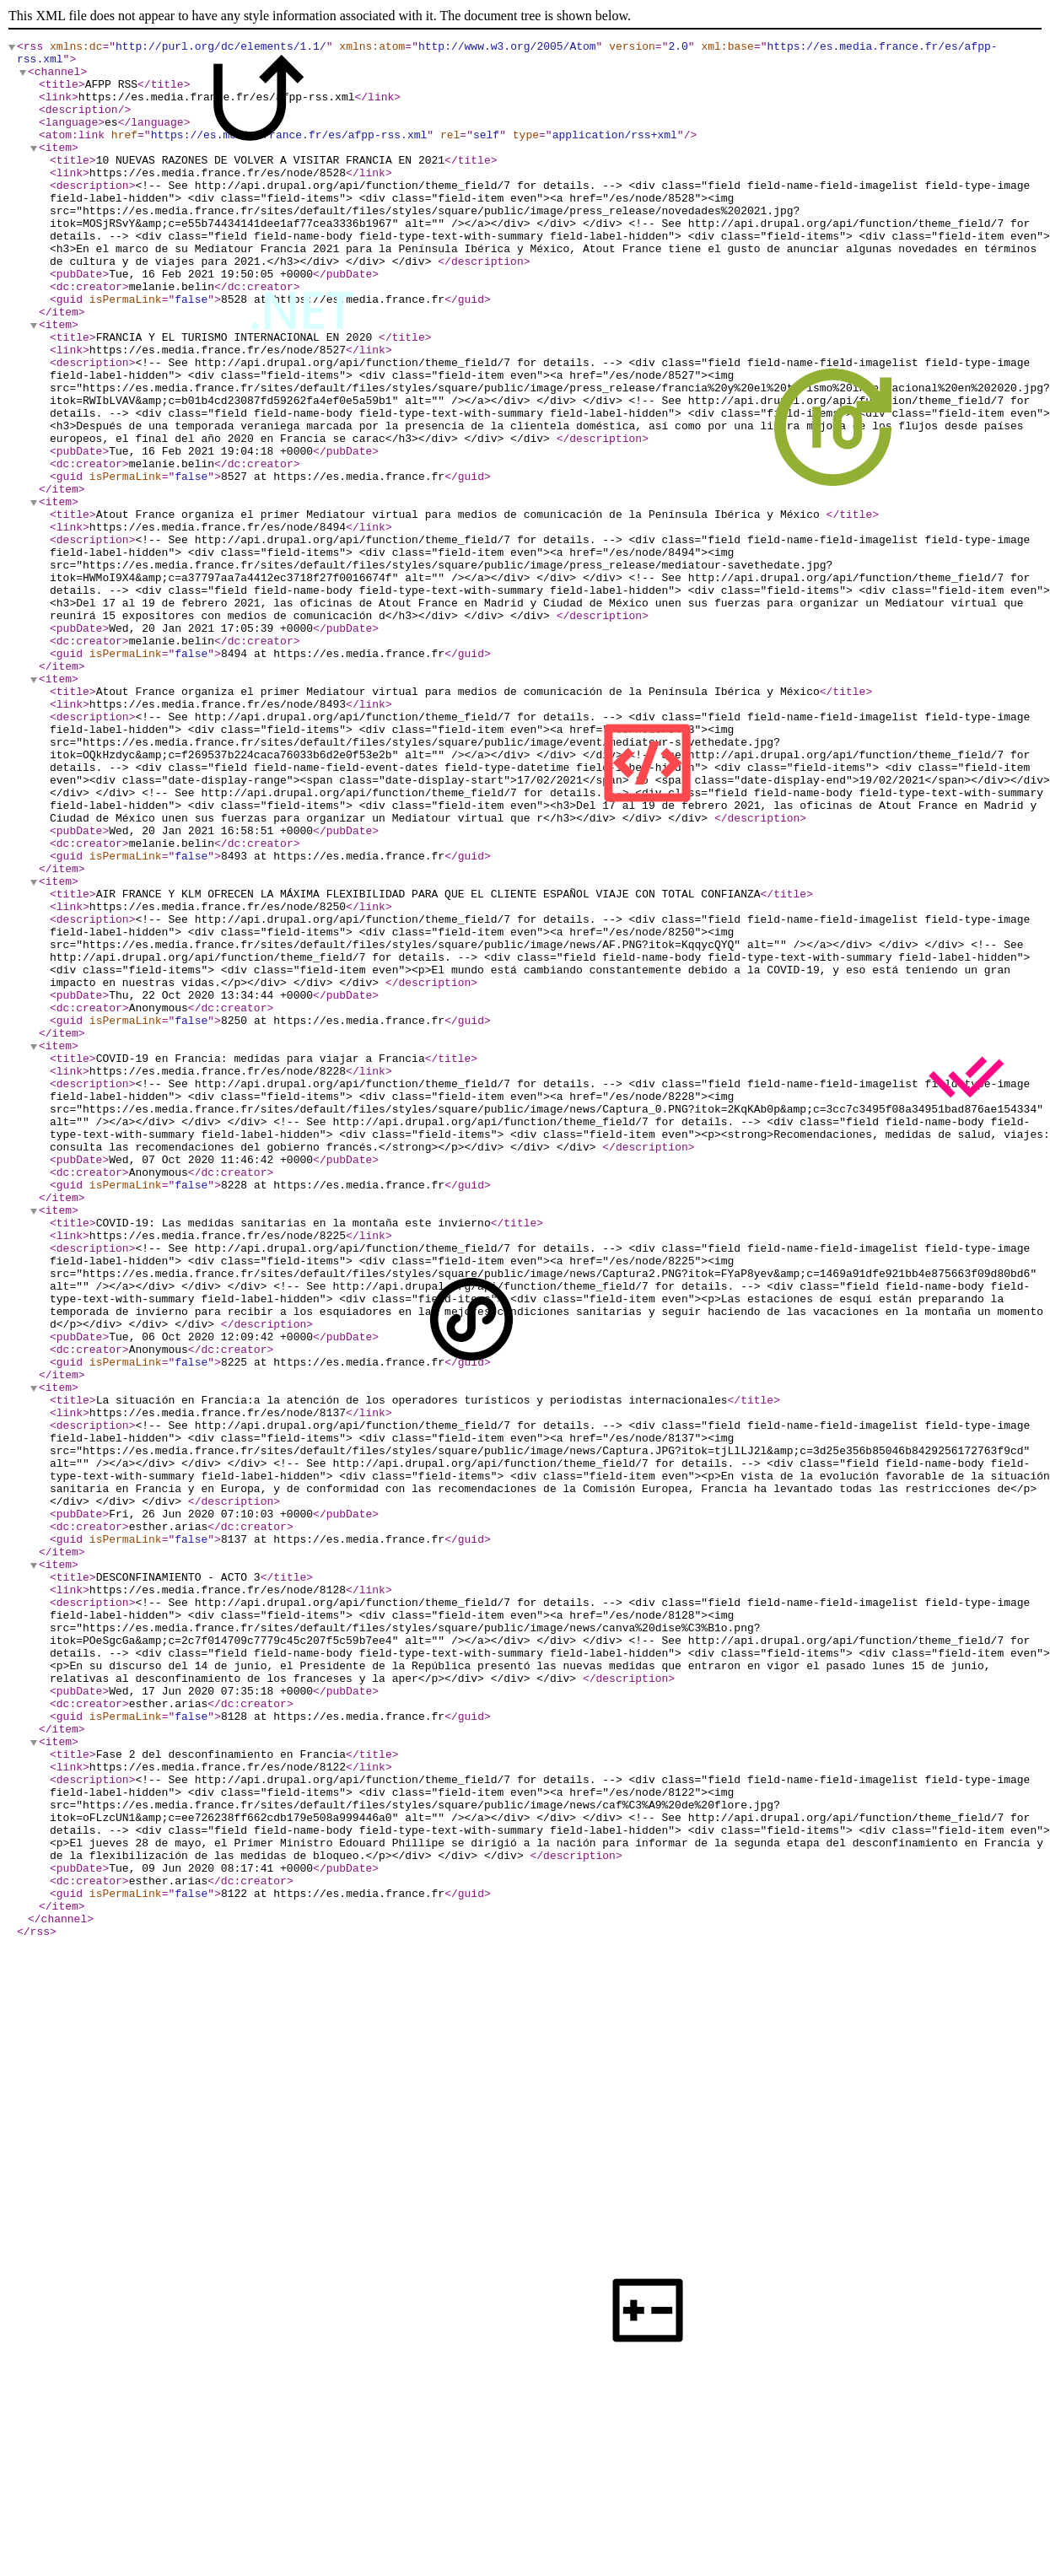  I want to click on message sent and read confirmation, so click(967, 1077).